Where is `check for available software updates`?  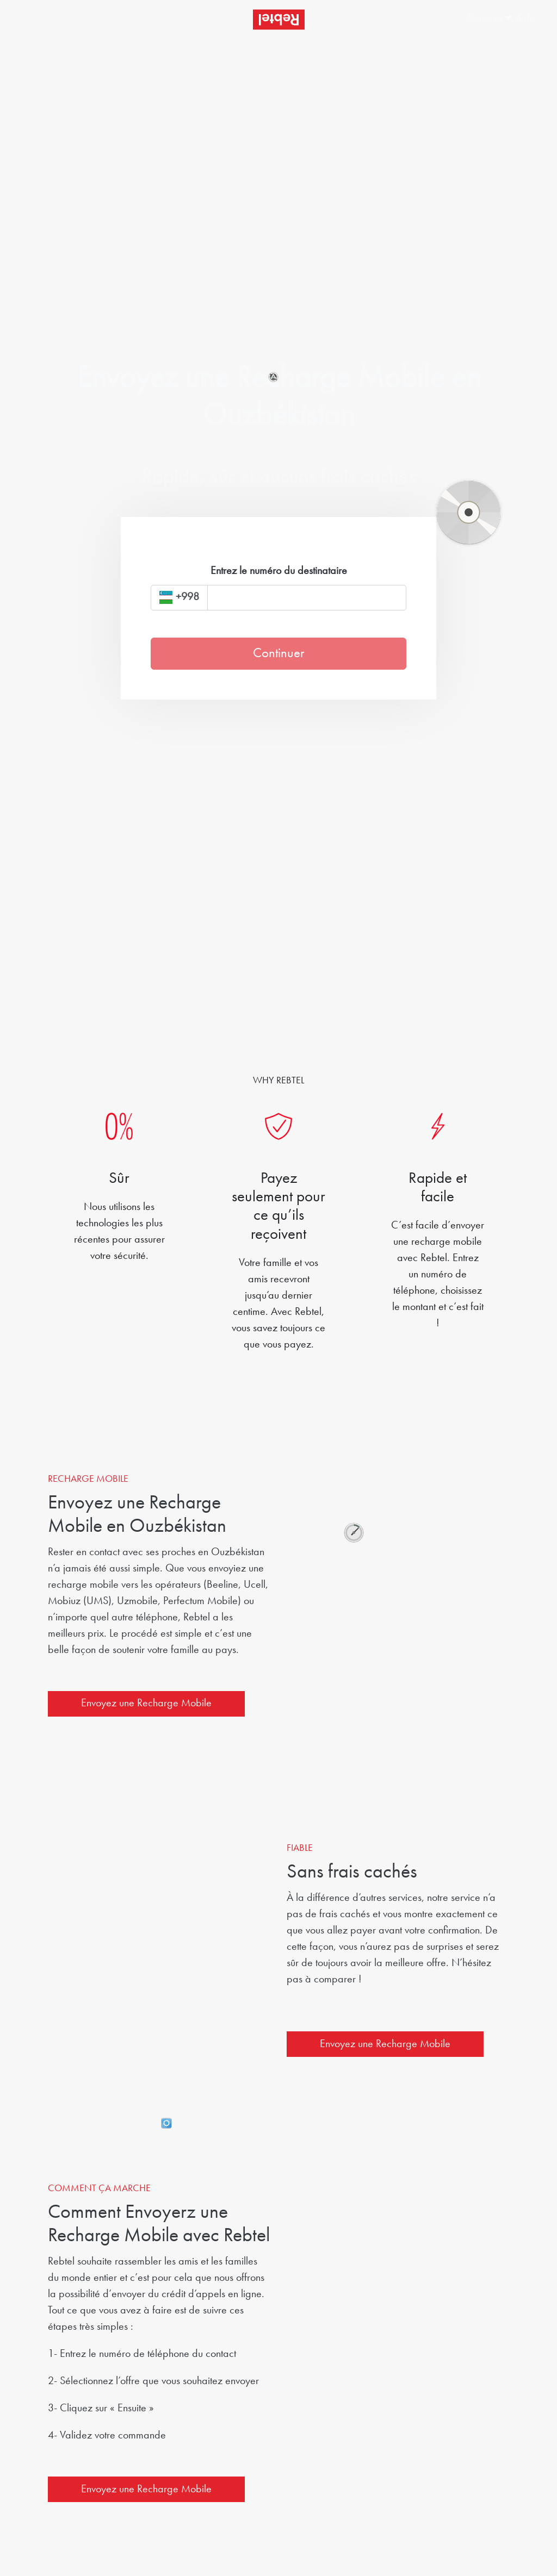 check for available software updates is located at coordinates (273, 377).